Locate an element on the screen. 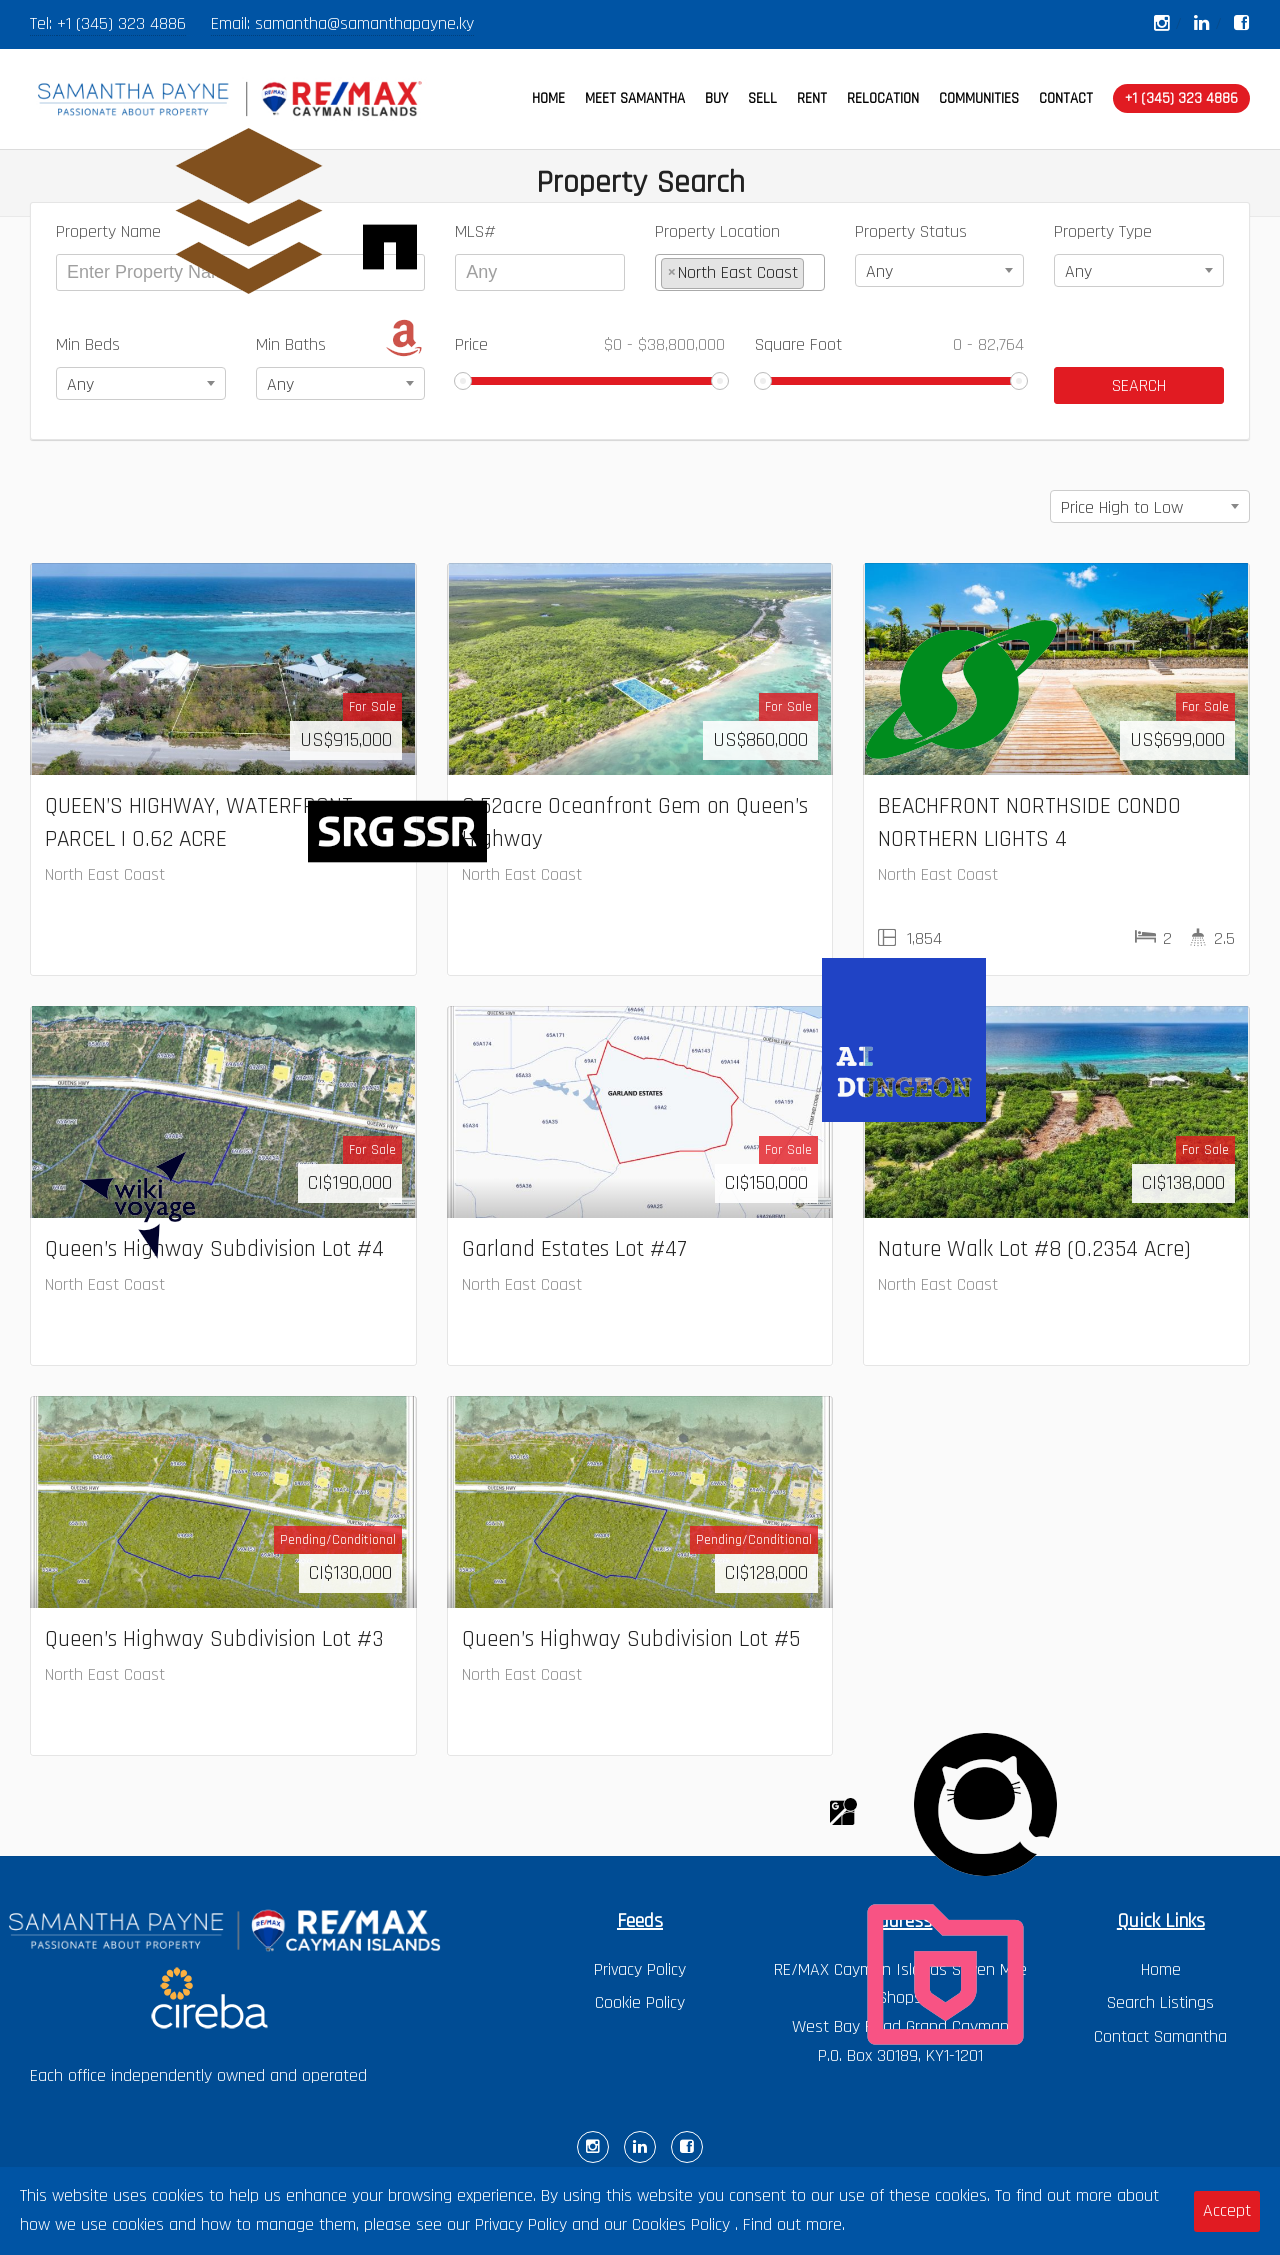  SRG SSR Swiss broadcasting company logo is located at coordinates (397, 831).